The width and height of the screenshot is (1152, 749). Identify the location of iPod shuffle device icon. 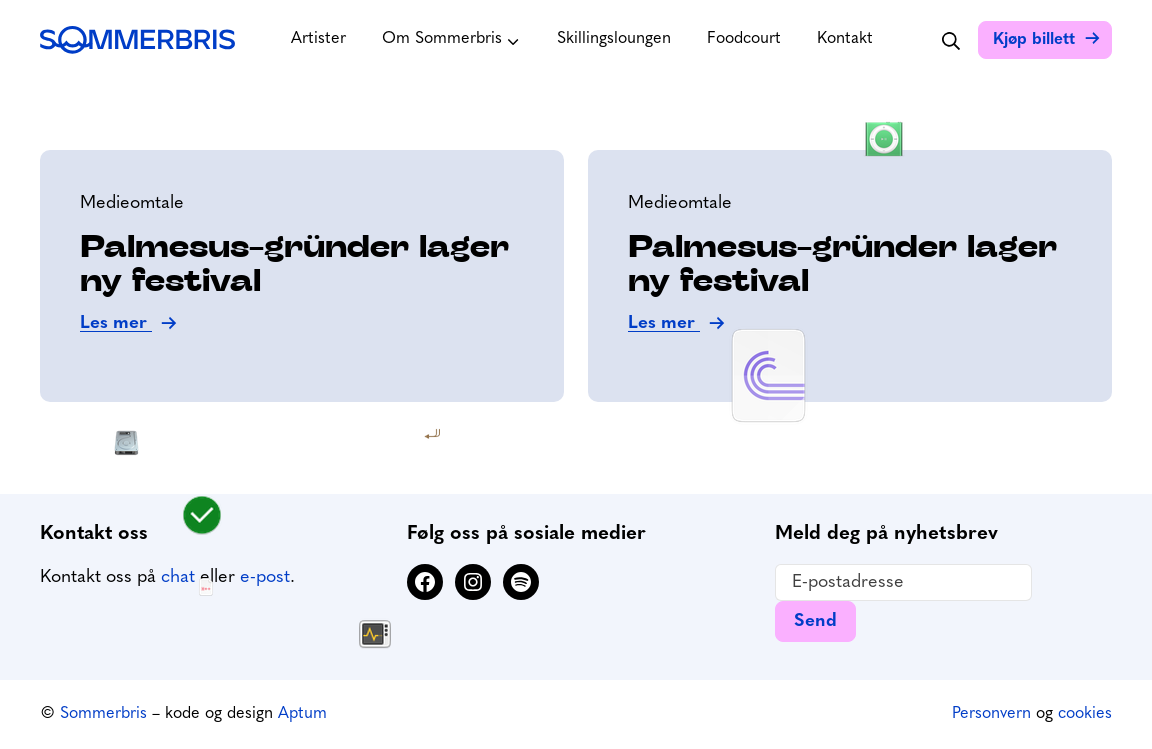
(884, 139).